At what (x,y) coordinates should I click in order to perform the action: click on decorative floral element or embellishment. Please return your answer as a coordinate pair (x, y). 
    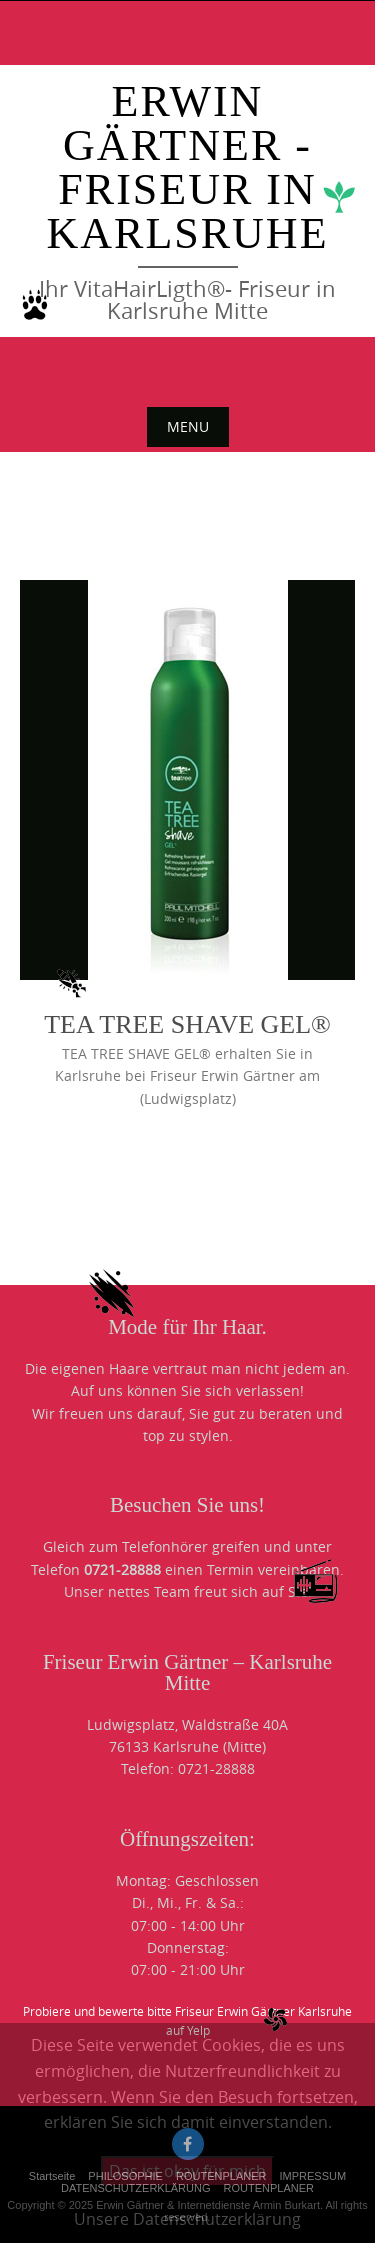
    Looking at the image, I should click on (275, 2019).